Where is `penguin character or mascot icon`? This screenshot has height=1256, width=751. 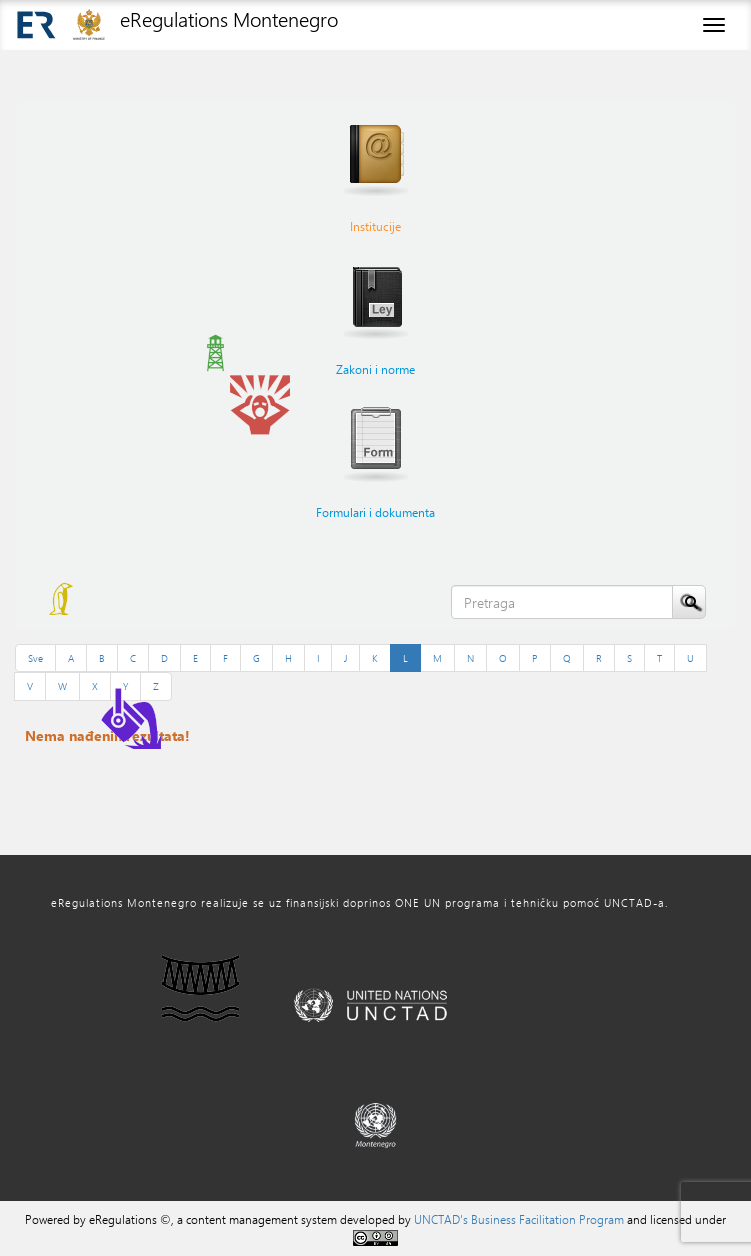
penguin character or mascot icon is located at coordinates (61, 599).